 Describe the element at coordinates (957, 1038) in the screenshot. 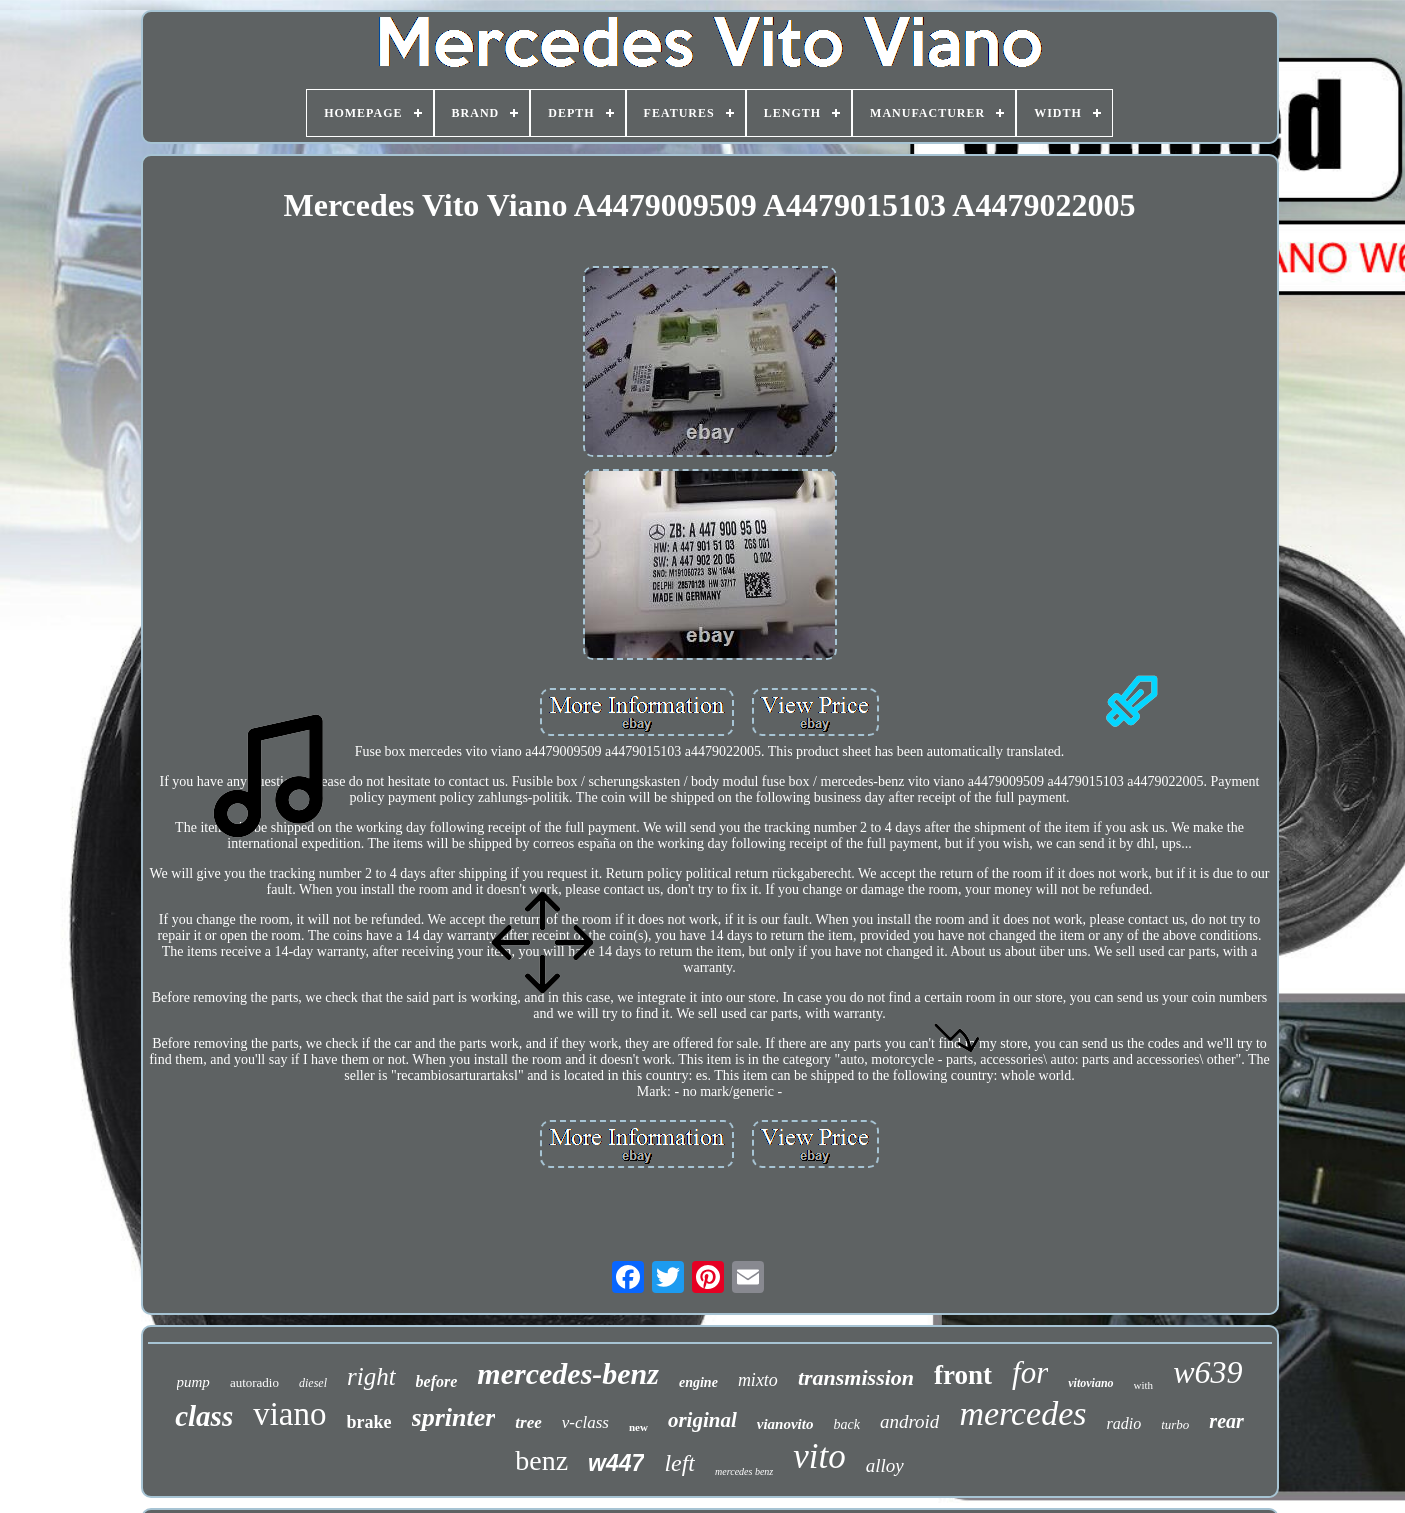

I see `indicates a declining trend or decreasing value` at that location.